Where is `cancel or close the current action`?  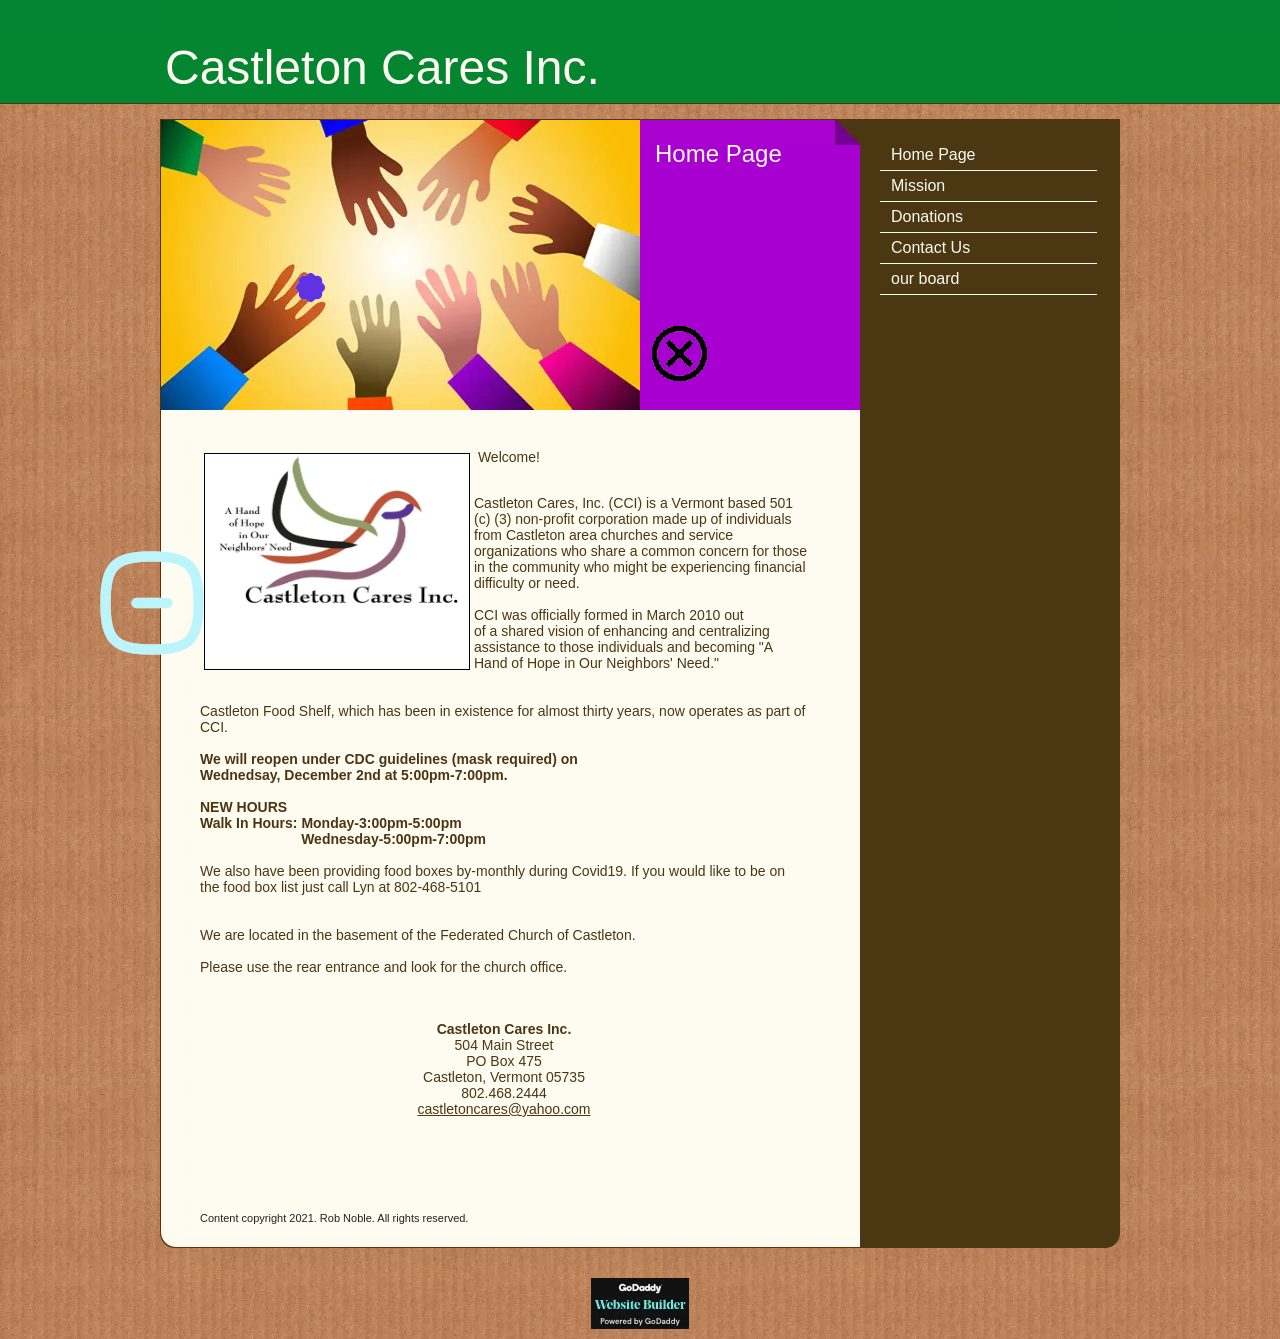
cancel or close the current action is located at coordinates (679, 353).